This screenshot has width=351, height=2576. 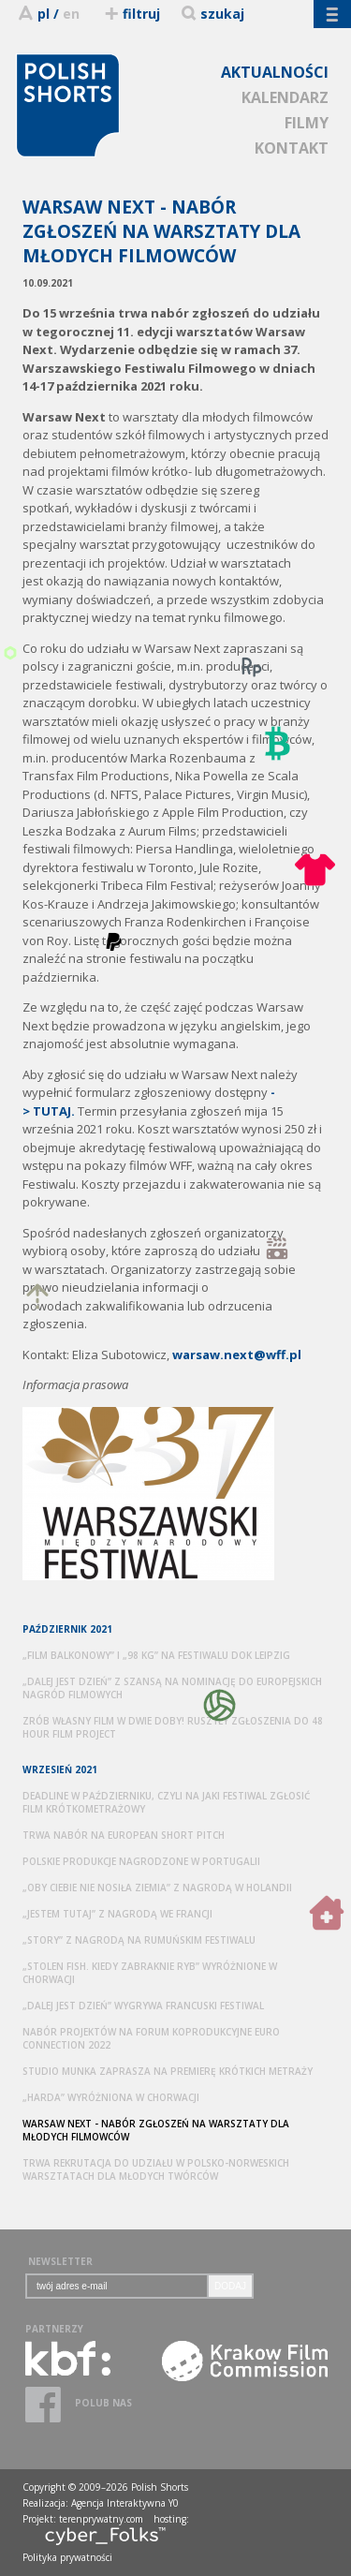 What do you see at coordinates (277, 743) in the screenshot?
I see `indicates Bitcoin payment option` at bounding box center [277, 743].